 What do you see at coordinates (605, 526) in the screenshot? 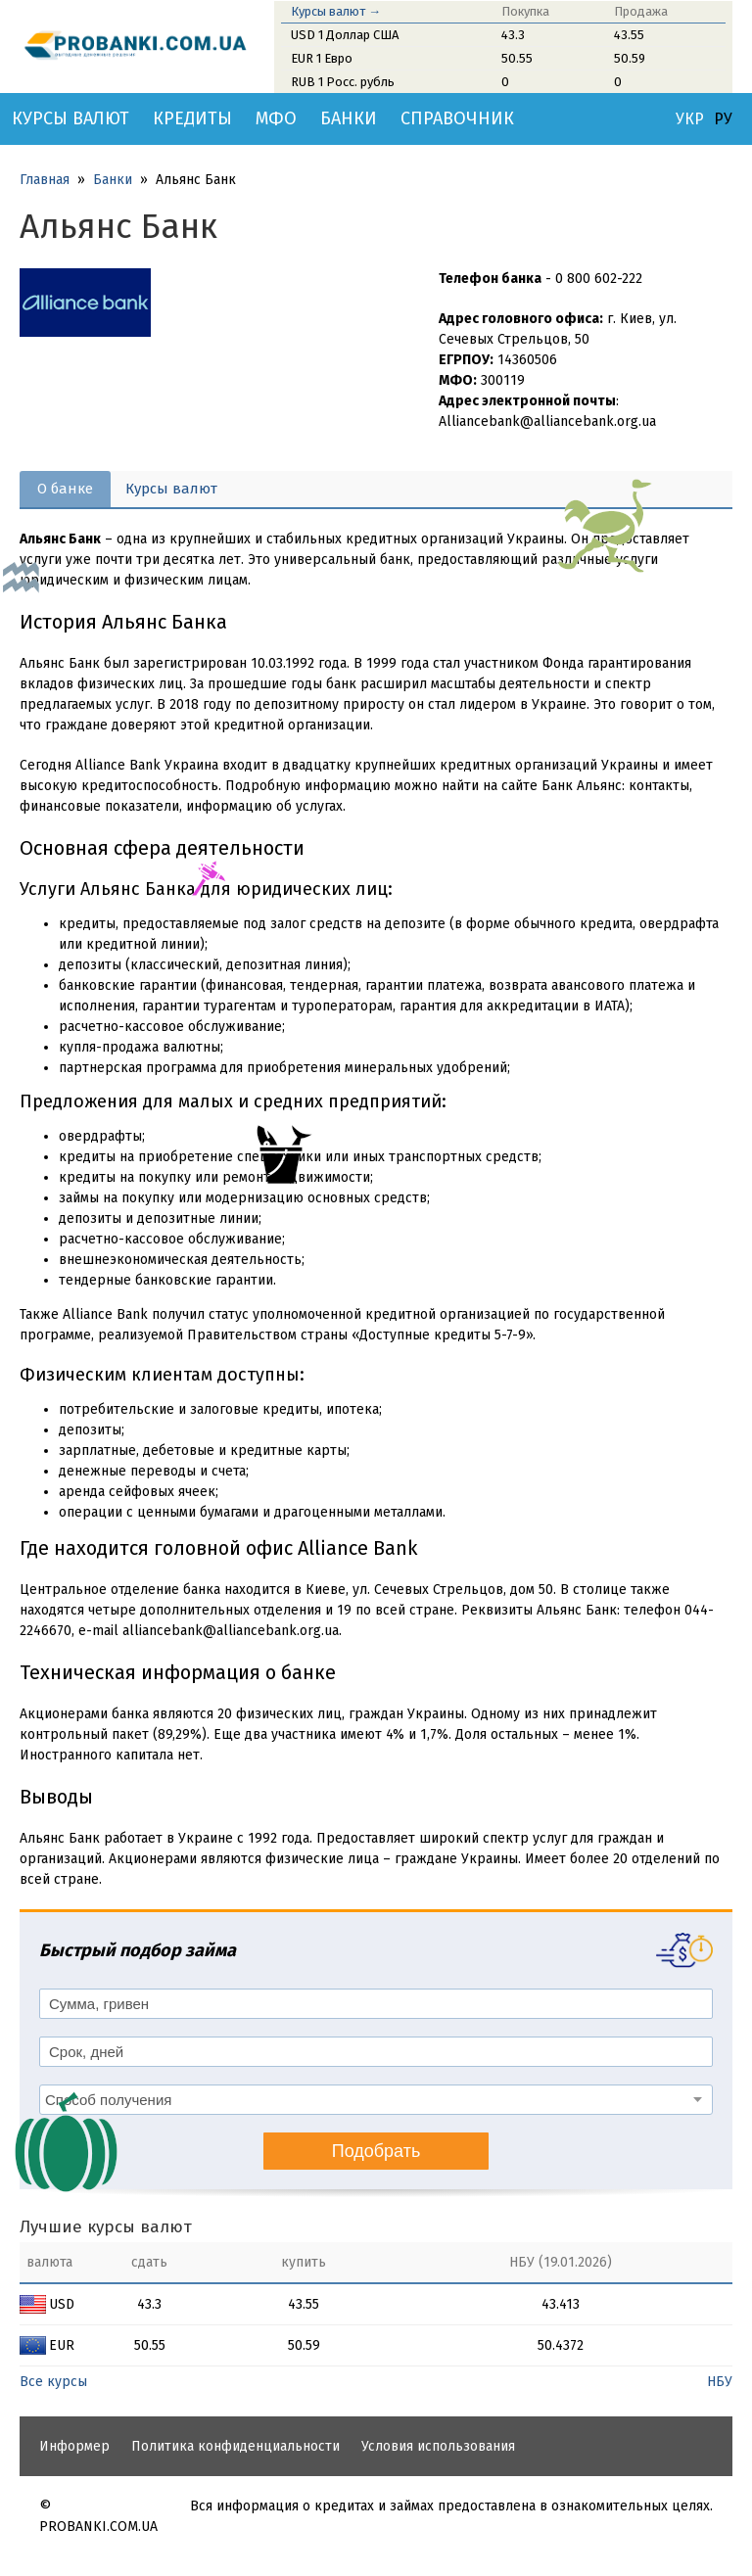
I see `ostrich character or animal in a game` at bounding box center [605, 526].